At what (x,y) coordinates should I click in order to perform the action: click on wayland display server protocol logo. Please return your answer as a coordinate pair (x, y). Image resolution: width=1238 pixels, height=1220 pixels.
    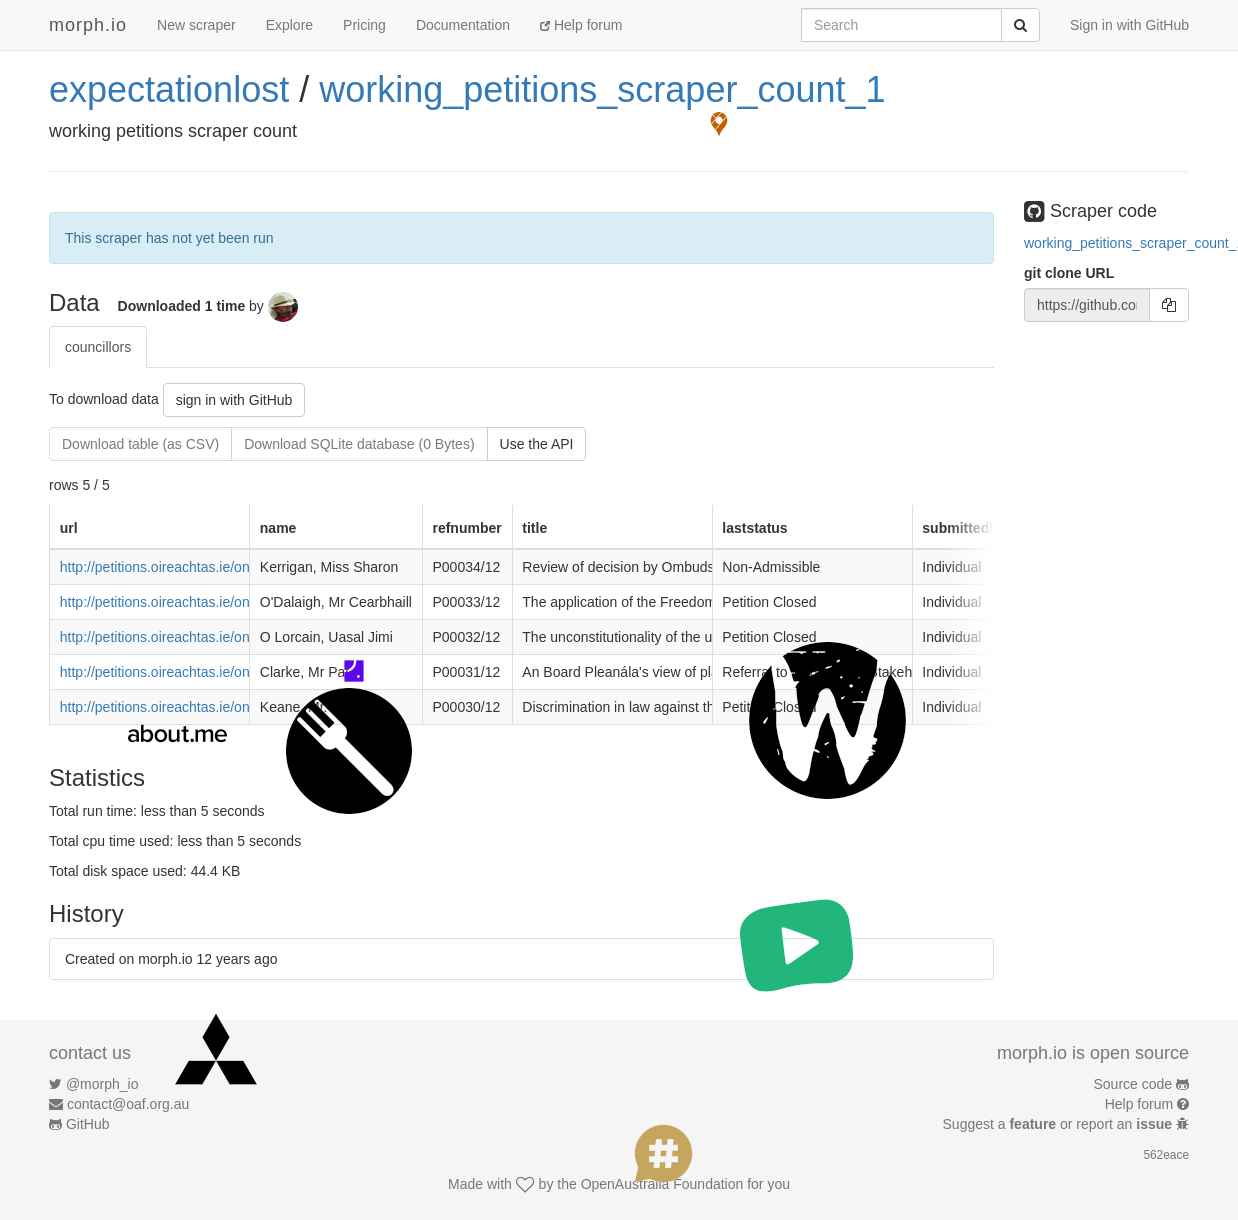
    Looking at the image, I should click on (827, 720).